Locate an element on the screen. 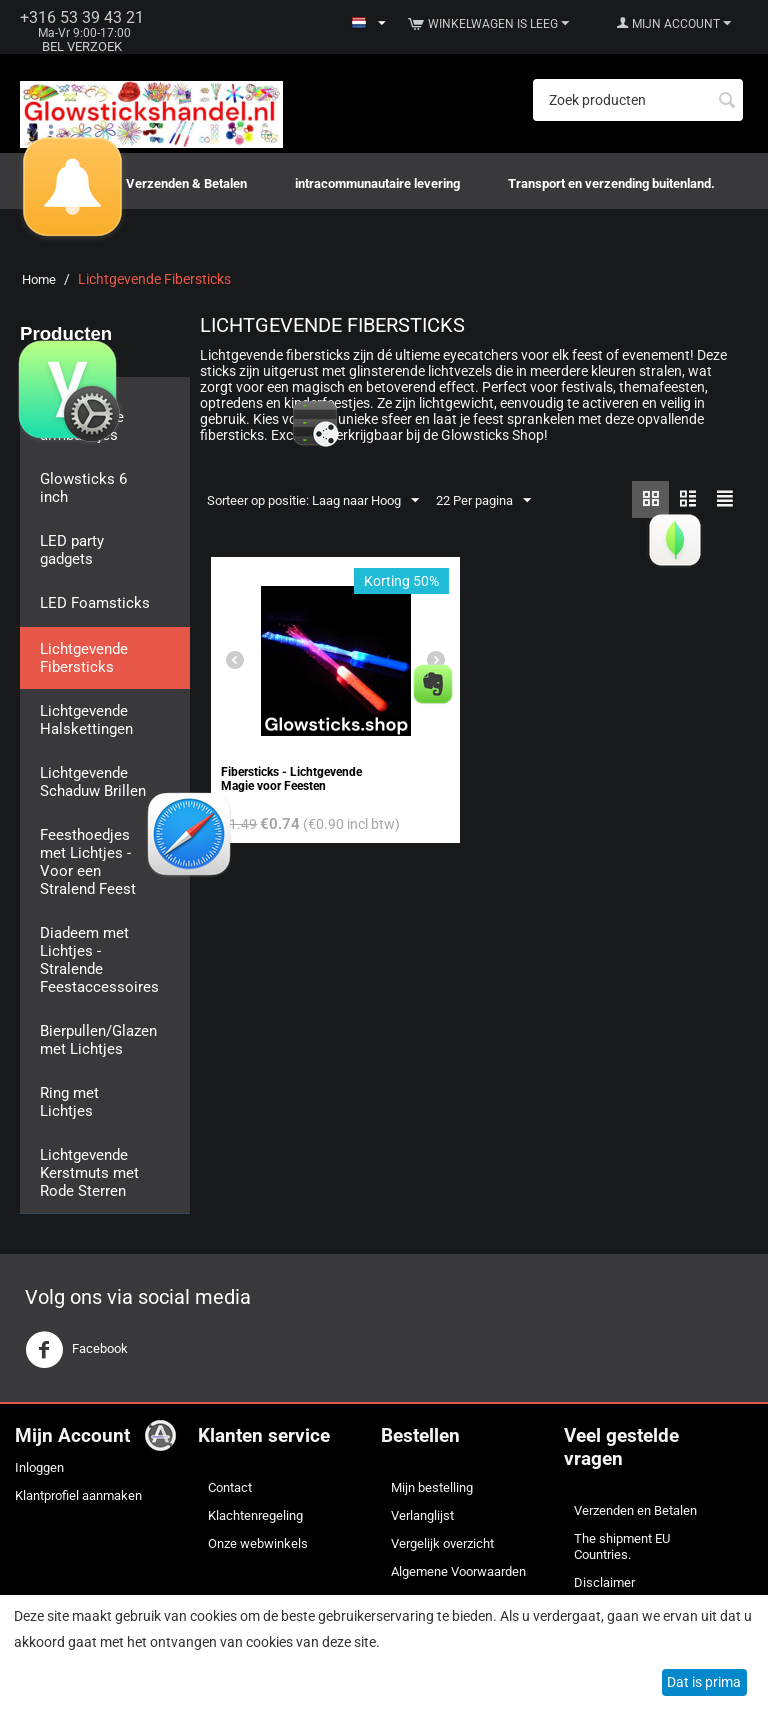 Image resolution: width=768 pixels, height=1710 pixels. open evernote note-taking app is located at coordinates (433, 684).